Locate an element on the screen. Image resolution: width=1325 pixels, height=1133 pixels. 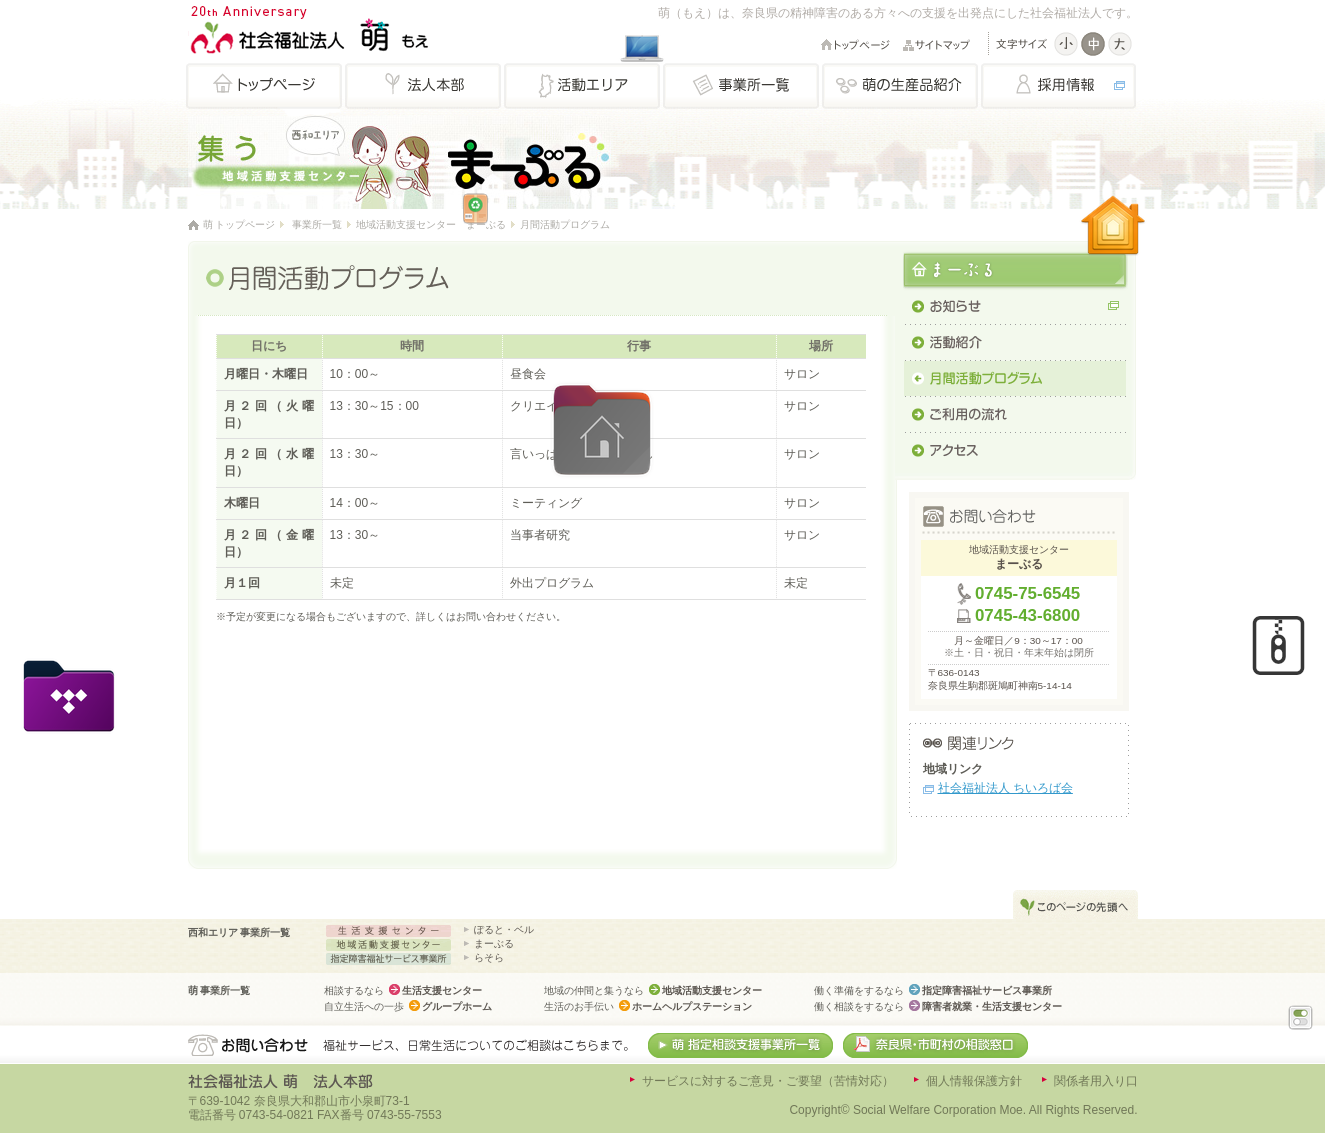
open home settings or preferences is located at coordinates (1113, 225).